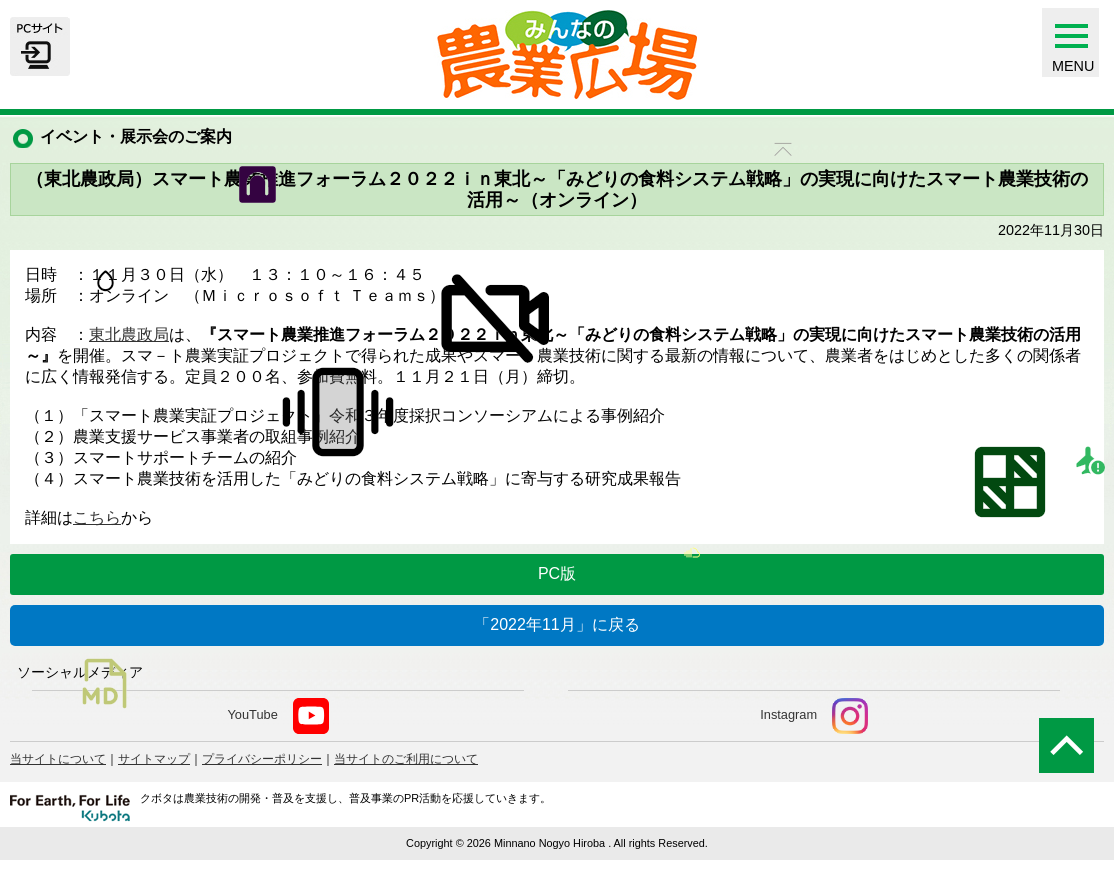  What do you see at coordinates (338, 412) in the screenshot?
I see `toggle vibration mode on your device` at bounding box center [338, 412].